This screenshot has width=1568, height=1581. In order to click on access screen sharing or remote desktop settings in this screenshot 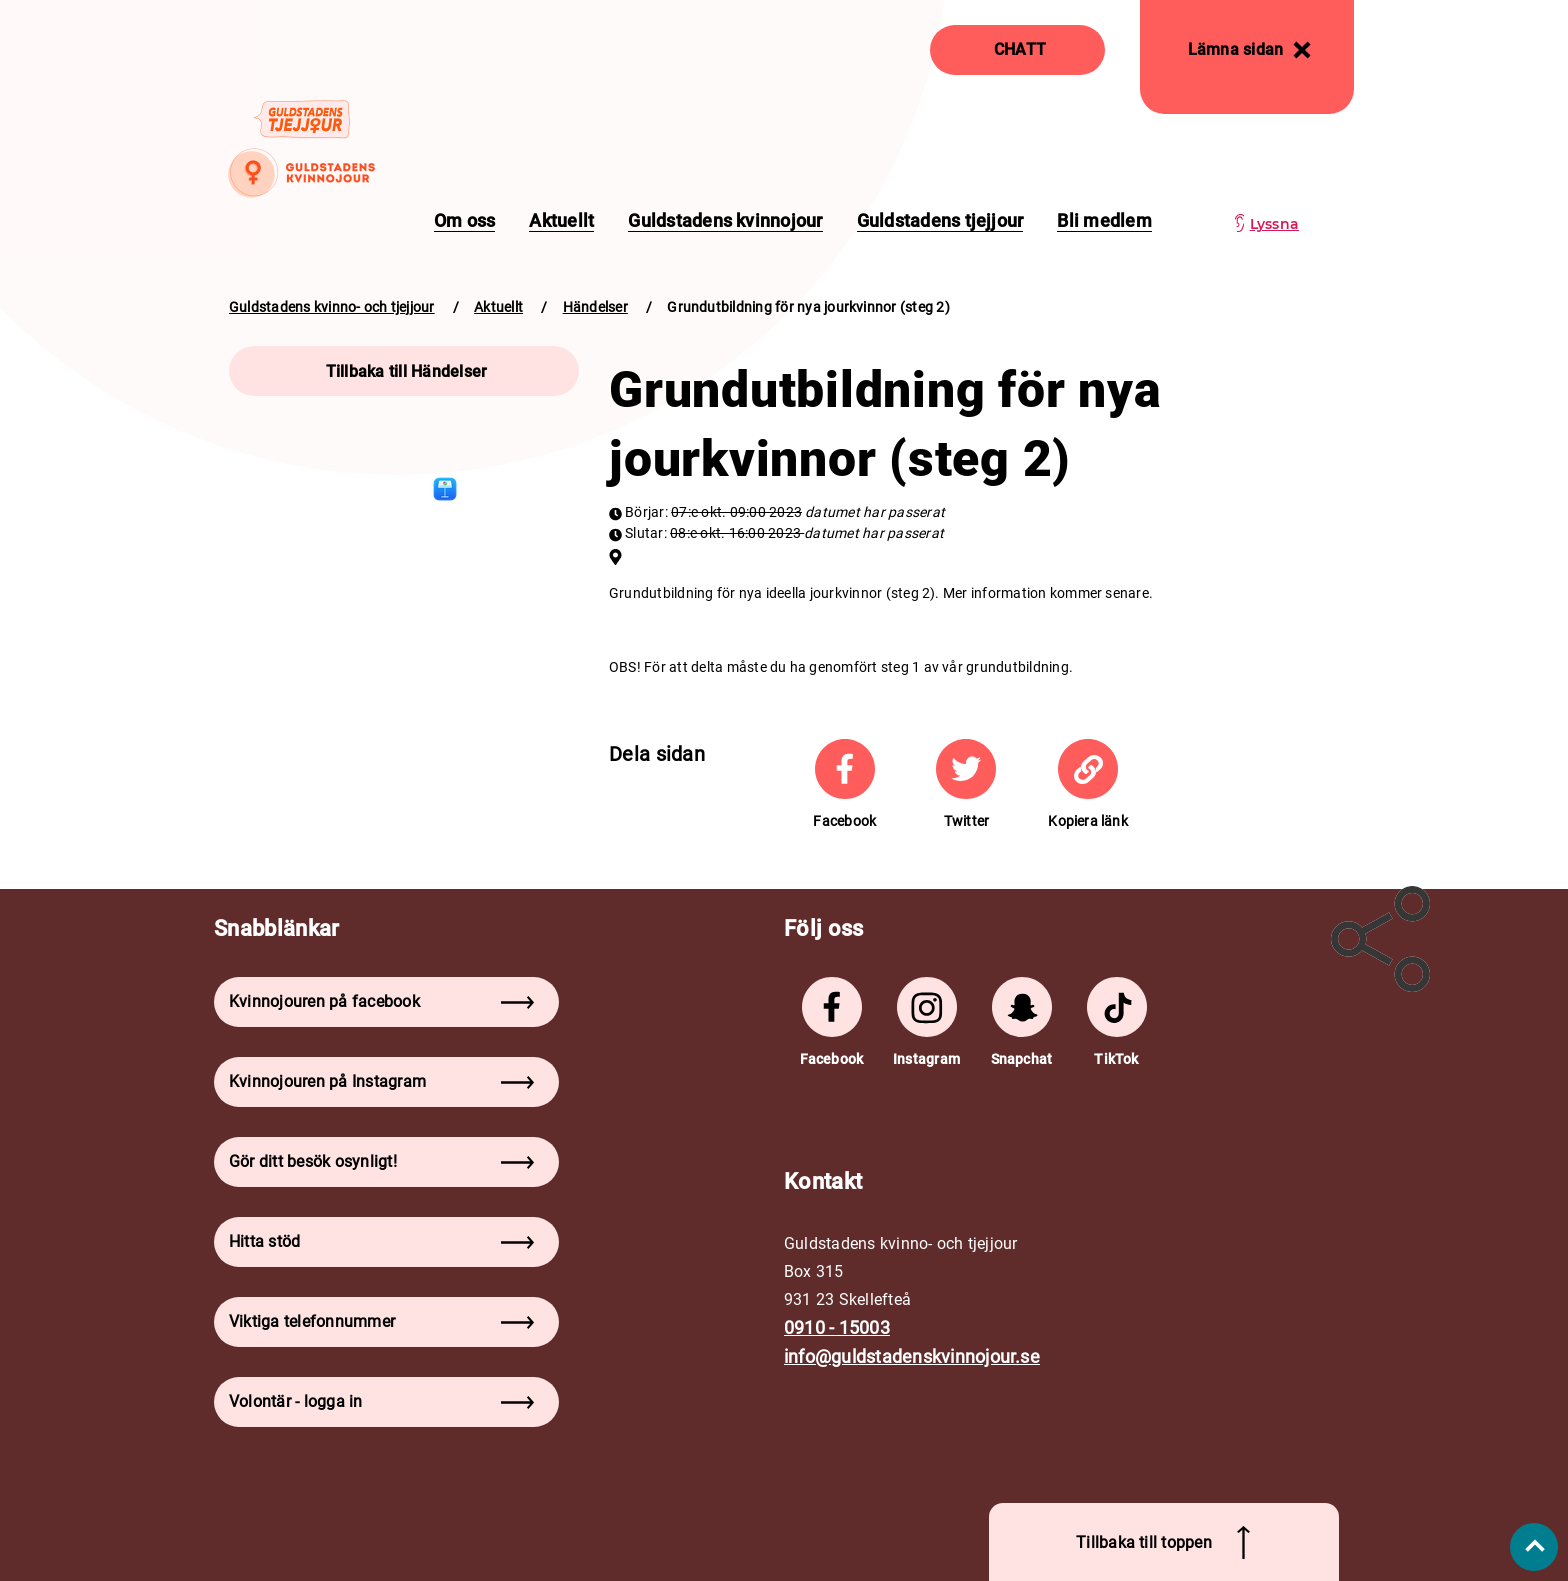, I will do `click(1380, 942)`.